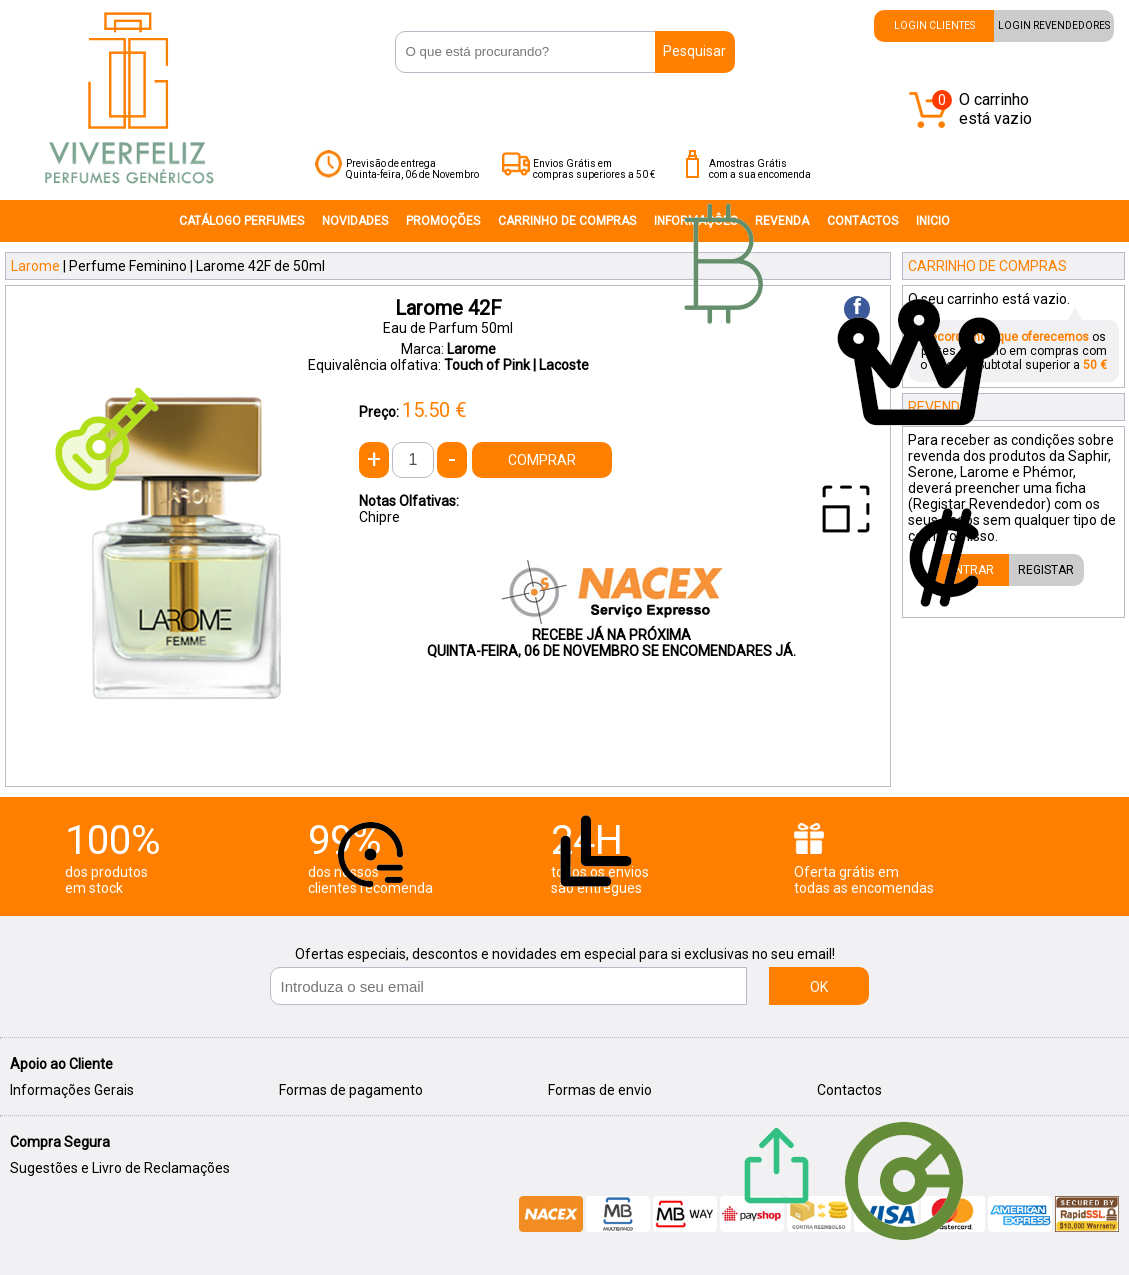  Describe the element at coordinates (591, 856) in the screenshot. I see `collapse or minimize to bottom-left corner` at that location.